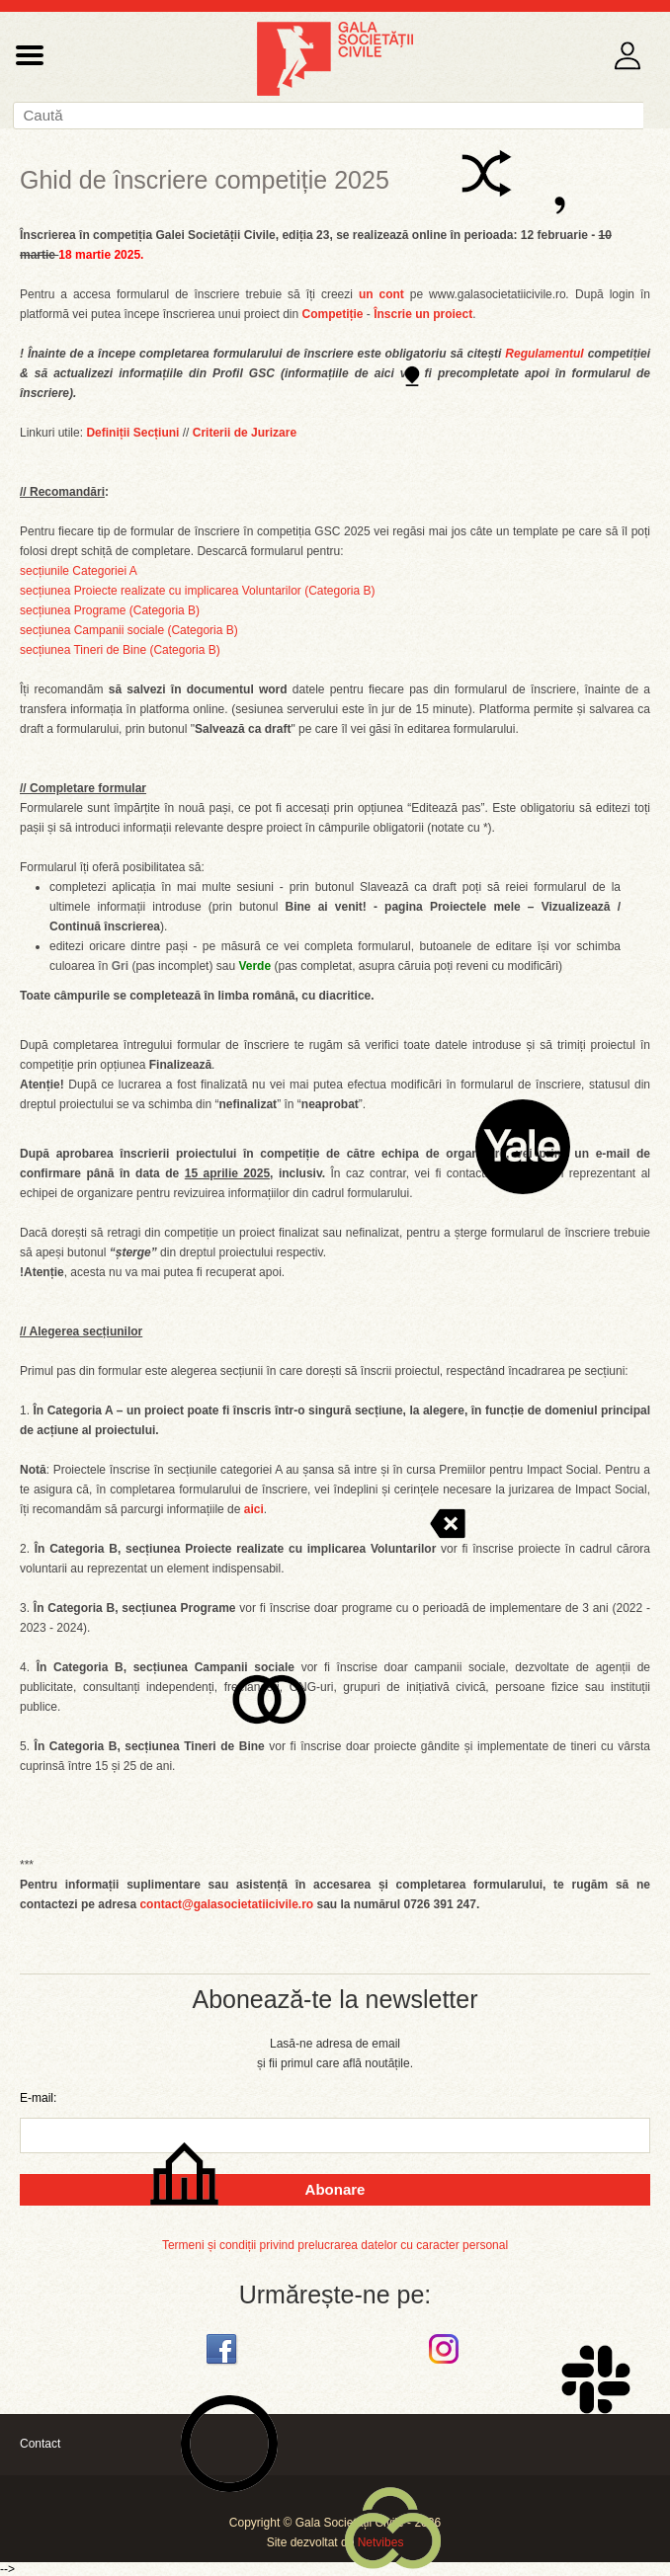  I want to click on delete previous character or backspace, so click(449, 1523).